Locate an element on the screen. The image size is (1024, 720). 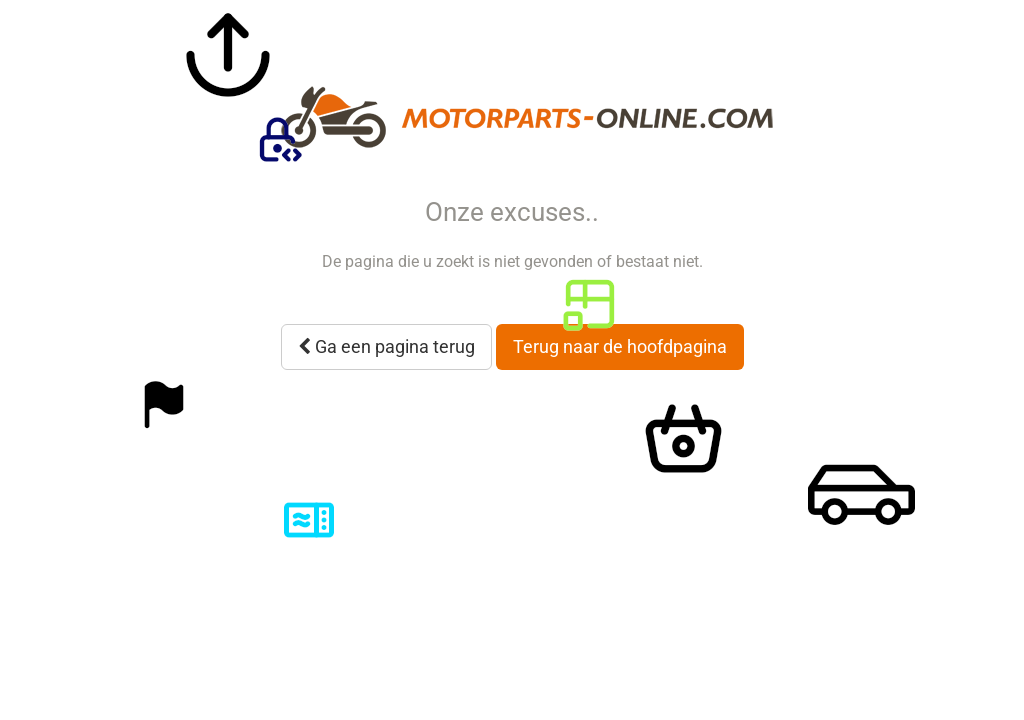
create a table alias or reference is located at coordinates (590, 304).